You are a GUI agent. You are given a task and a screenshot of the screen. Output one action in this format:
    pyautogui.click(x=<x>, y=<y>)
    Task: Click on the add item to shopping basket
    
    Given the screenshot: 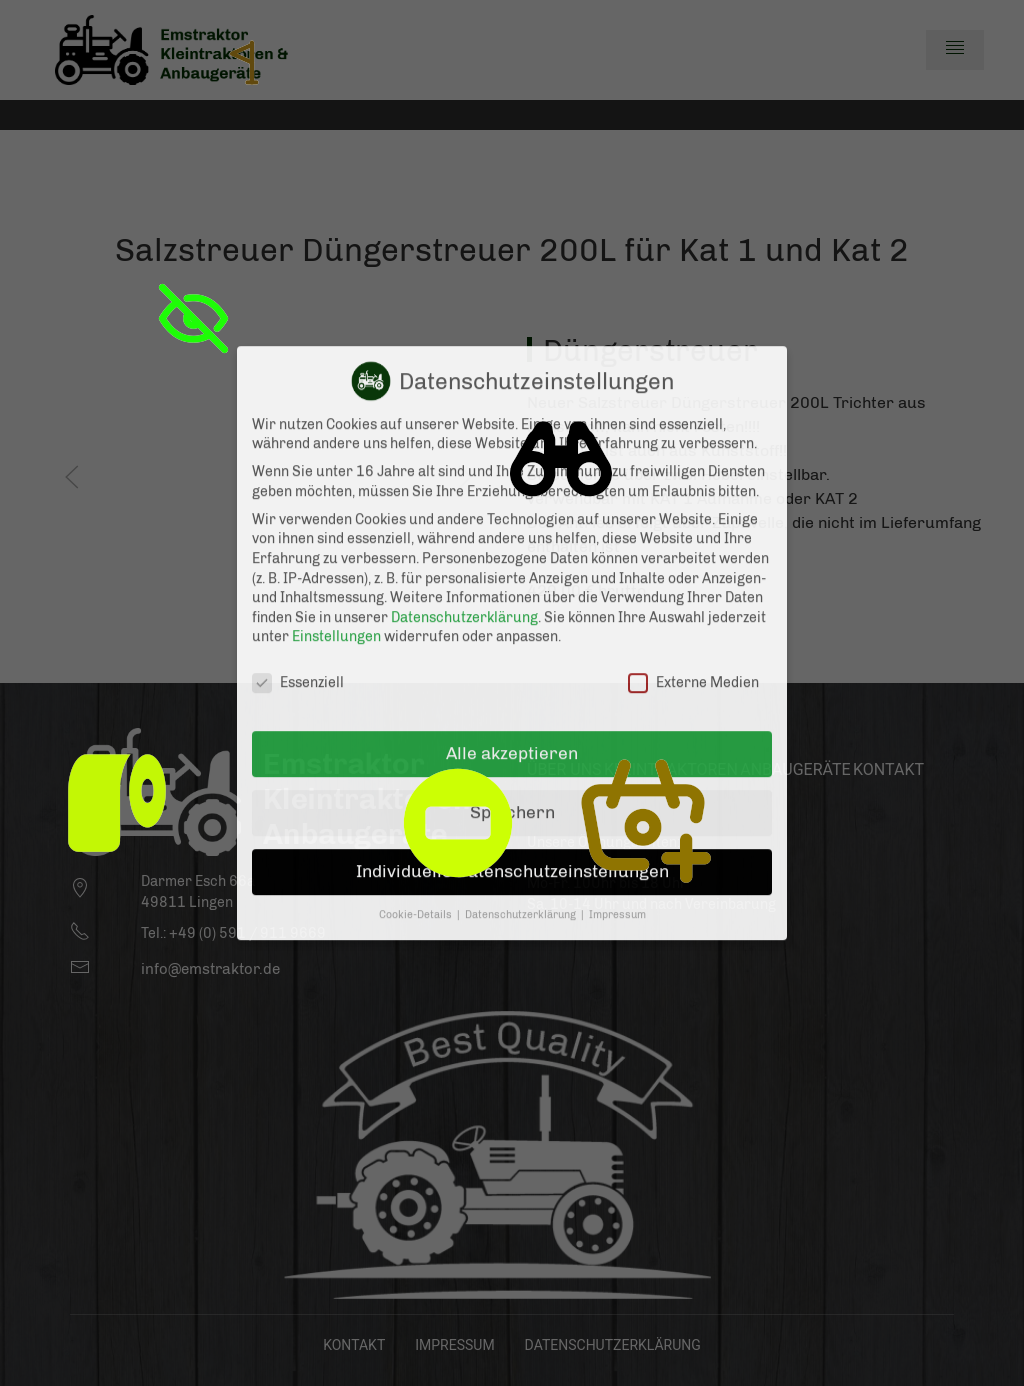 What is the action you would take?
    pyautogui.click(x=643, y=815)
    